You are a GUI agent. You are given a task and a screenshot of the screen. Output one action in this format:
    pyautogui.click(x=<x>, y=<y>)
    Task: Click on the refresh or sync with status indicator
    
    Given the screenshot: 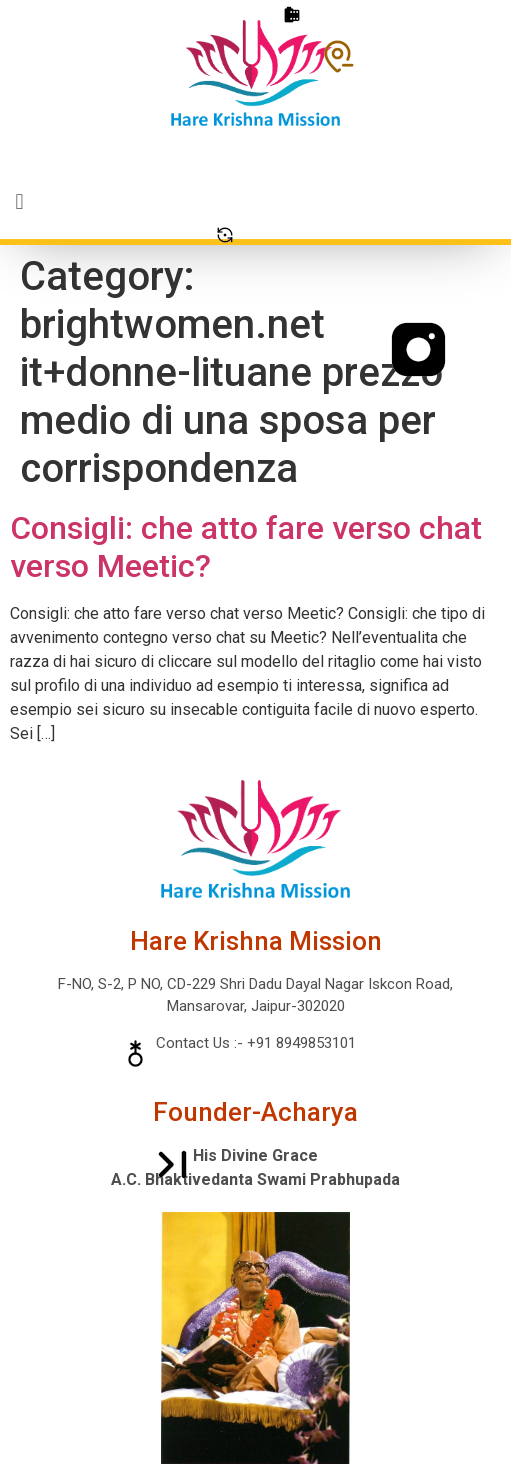 What is the action you would take?
    pyautogui.click(x=225, y=235)
    